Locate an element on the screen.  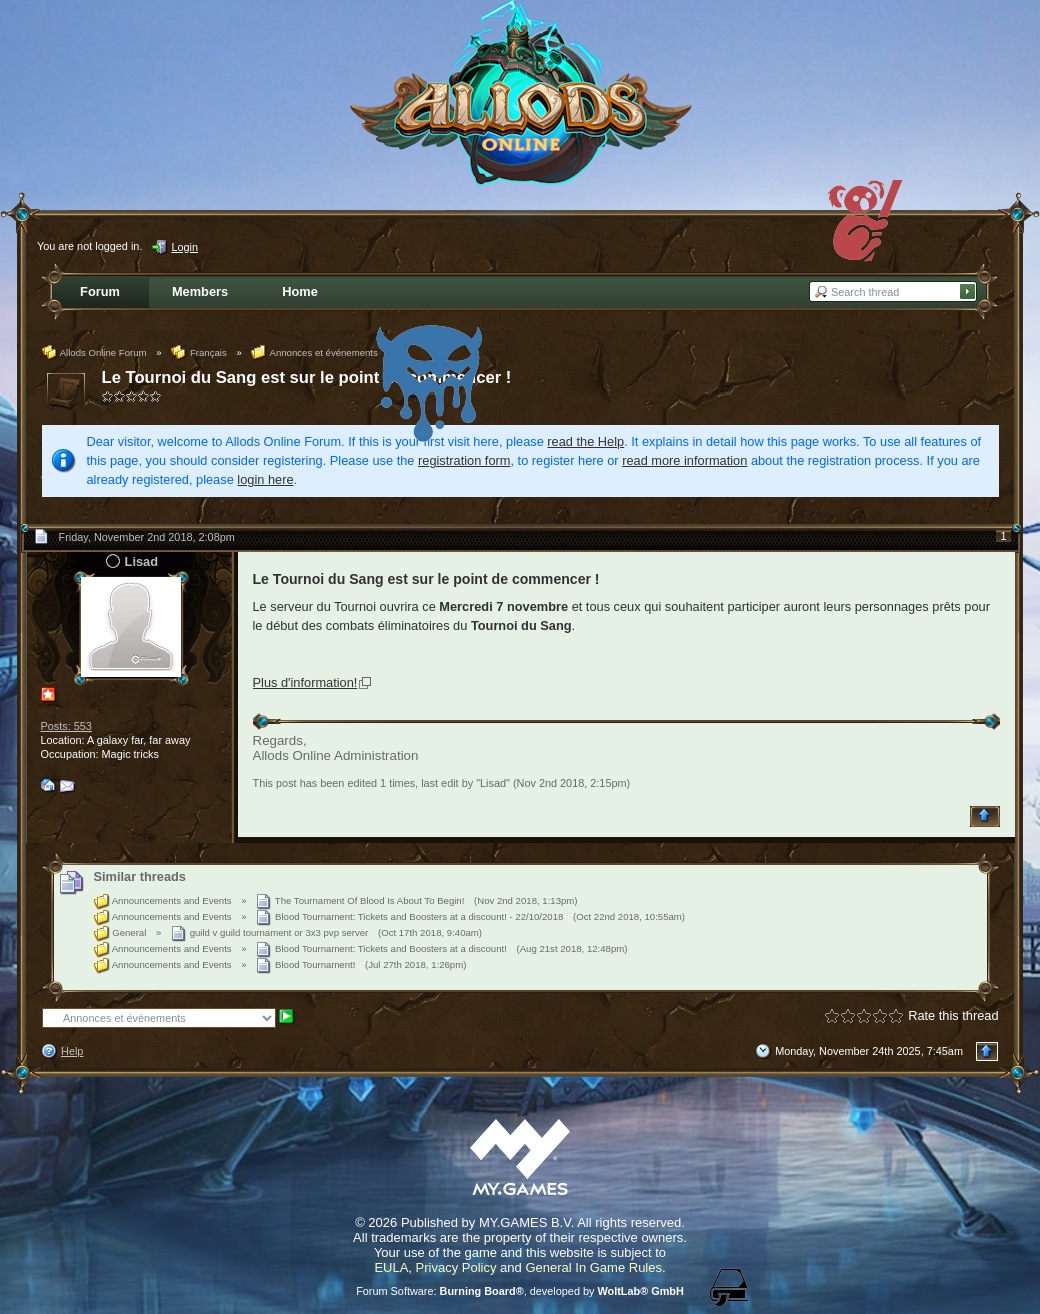
save this item for later is located at coordinates (728, 1287).